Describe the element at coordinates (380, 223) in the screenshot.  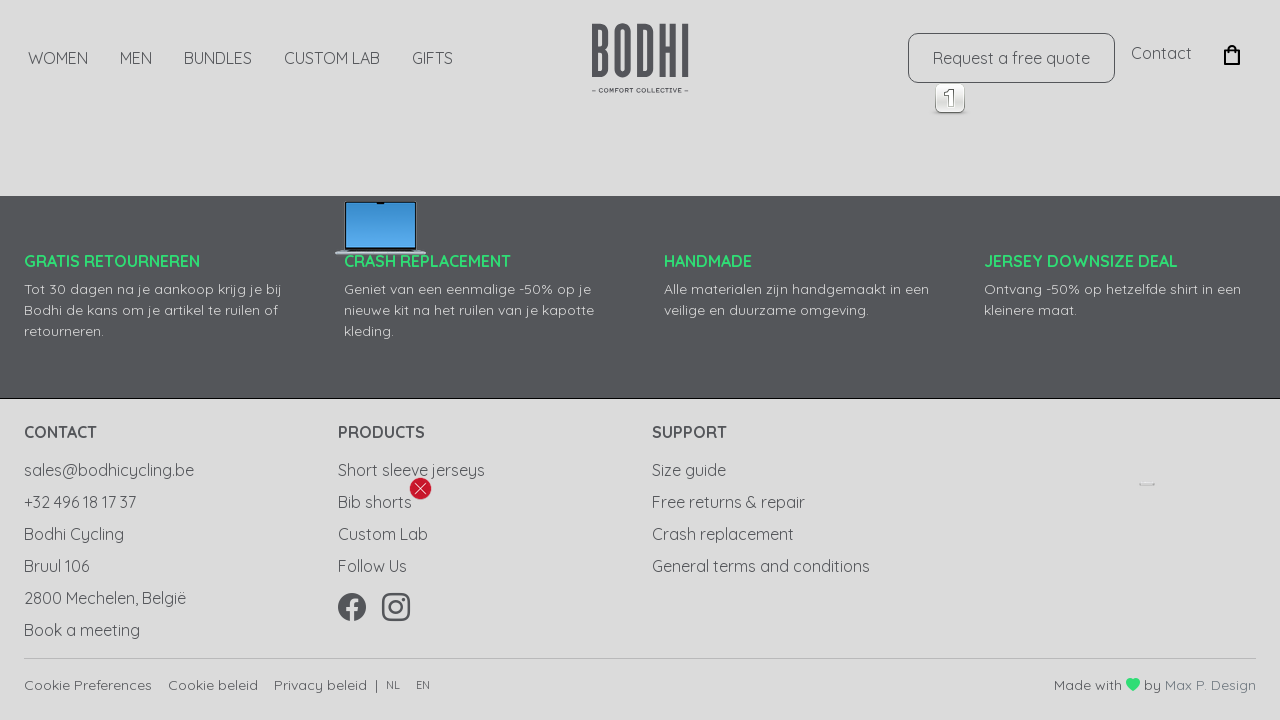
I see `represents a MacBook Air 15" device in system settings` at that location.